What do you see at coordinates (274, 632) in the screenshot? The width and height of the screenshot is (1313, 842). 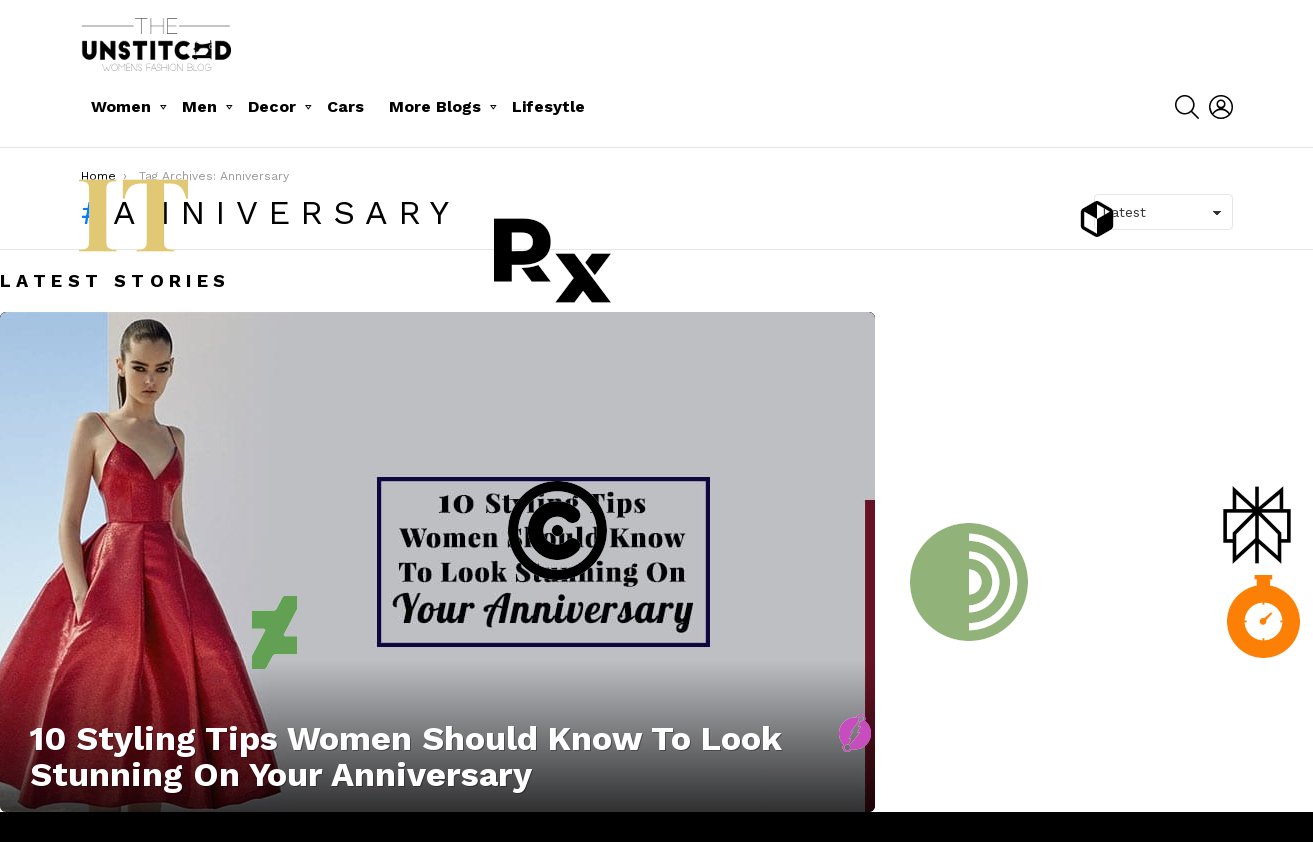 I see `open DeviantArt app or website` at bounding box center [274, 632].